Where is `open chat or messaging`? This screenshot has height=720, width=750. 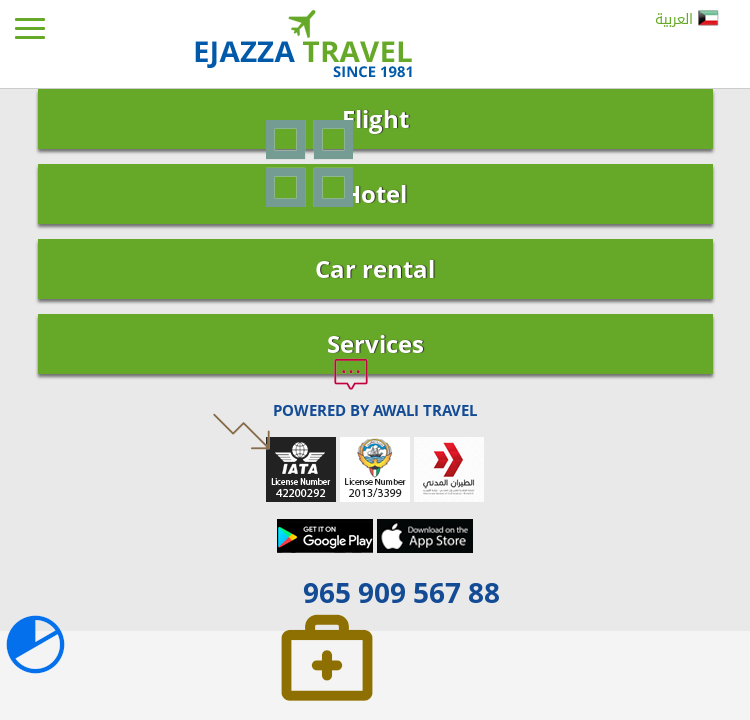
open chat or messaging is located at coordinates (351, 373).